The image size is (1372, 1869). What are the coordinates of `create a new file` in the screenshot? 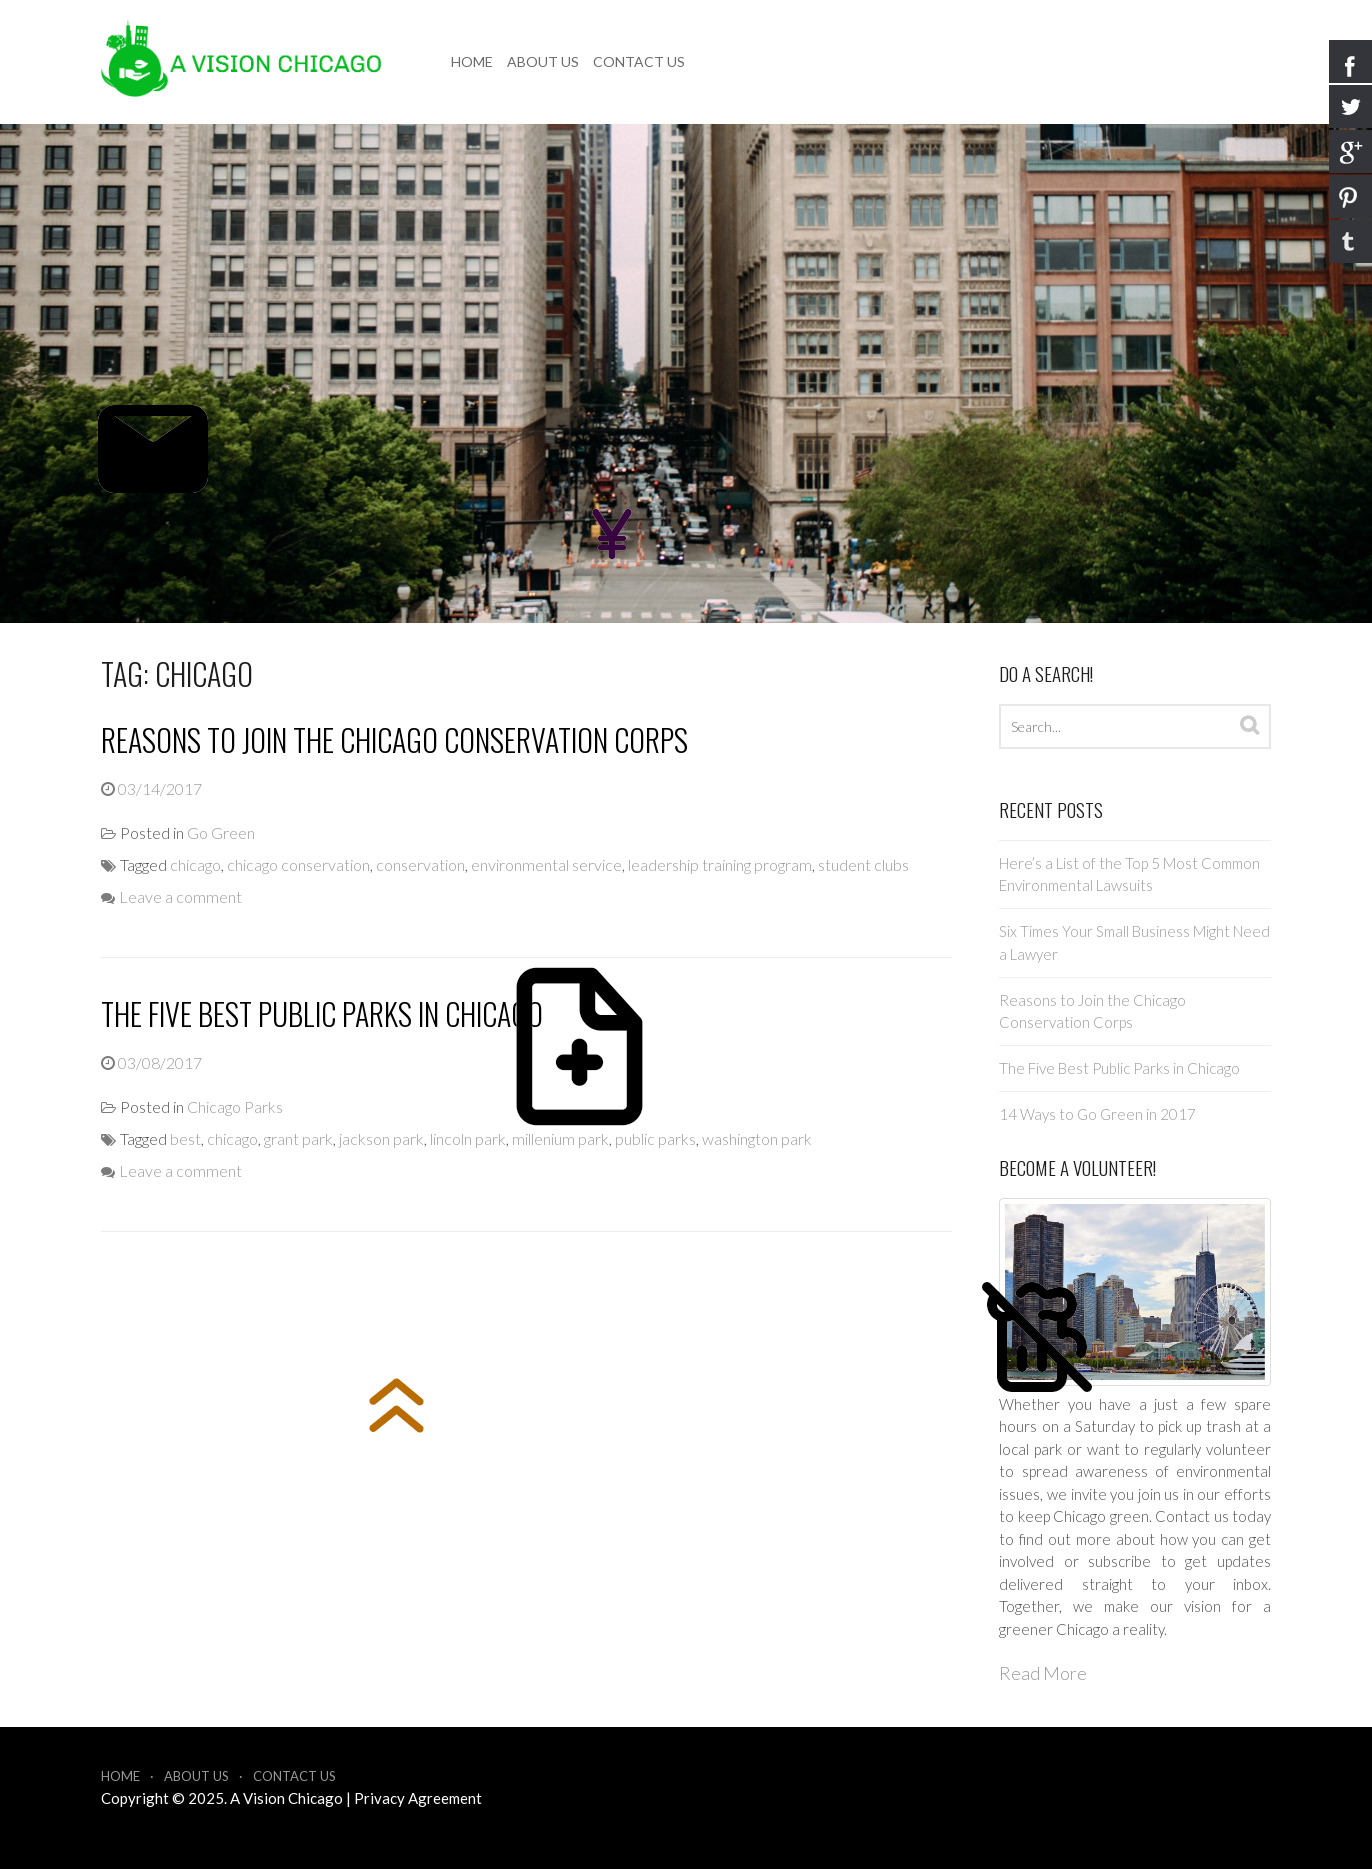 It's located at (579, 1046).